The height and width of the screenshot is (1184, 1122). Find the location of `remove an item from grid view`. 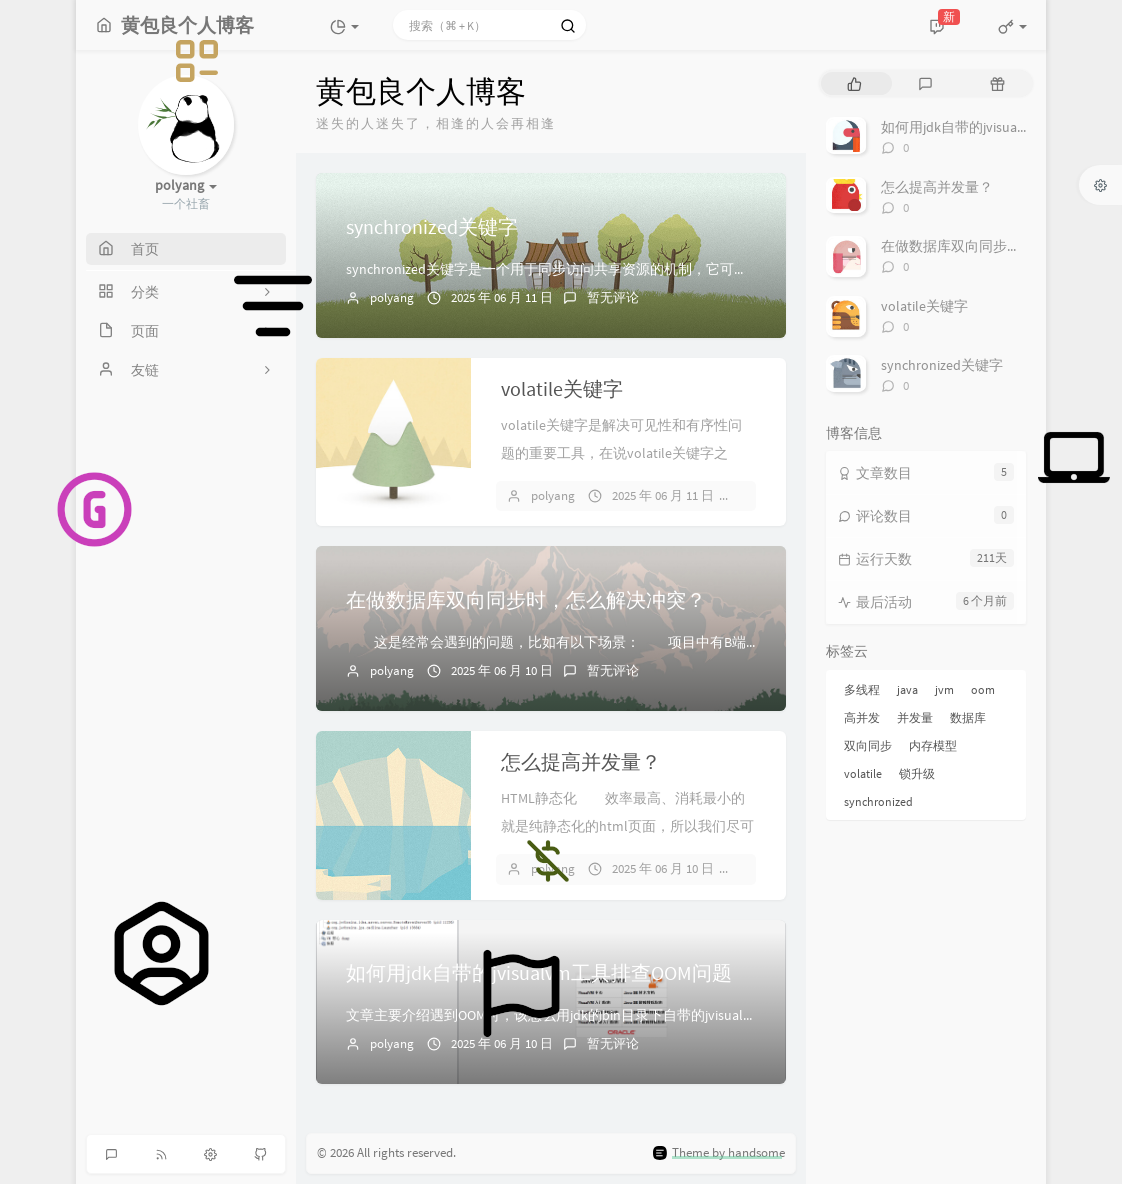

remove an item from grid view is located at coordinates (197, 61).